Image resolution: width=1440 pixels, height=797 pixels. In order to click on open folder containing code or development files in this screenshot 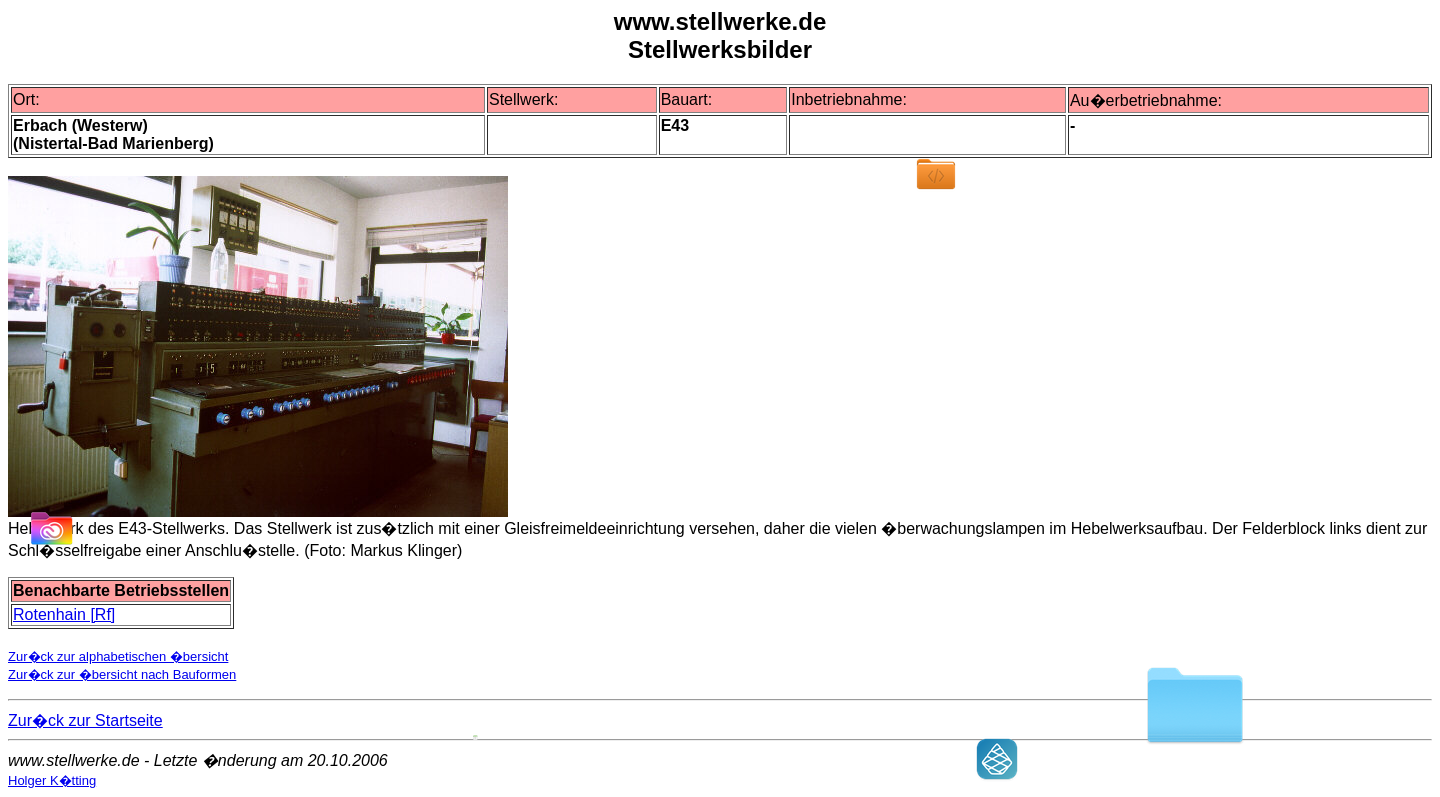, I will do `click(936, 174)`.